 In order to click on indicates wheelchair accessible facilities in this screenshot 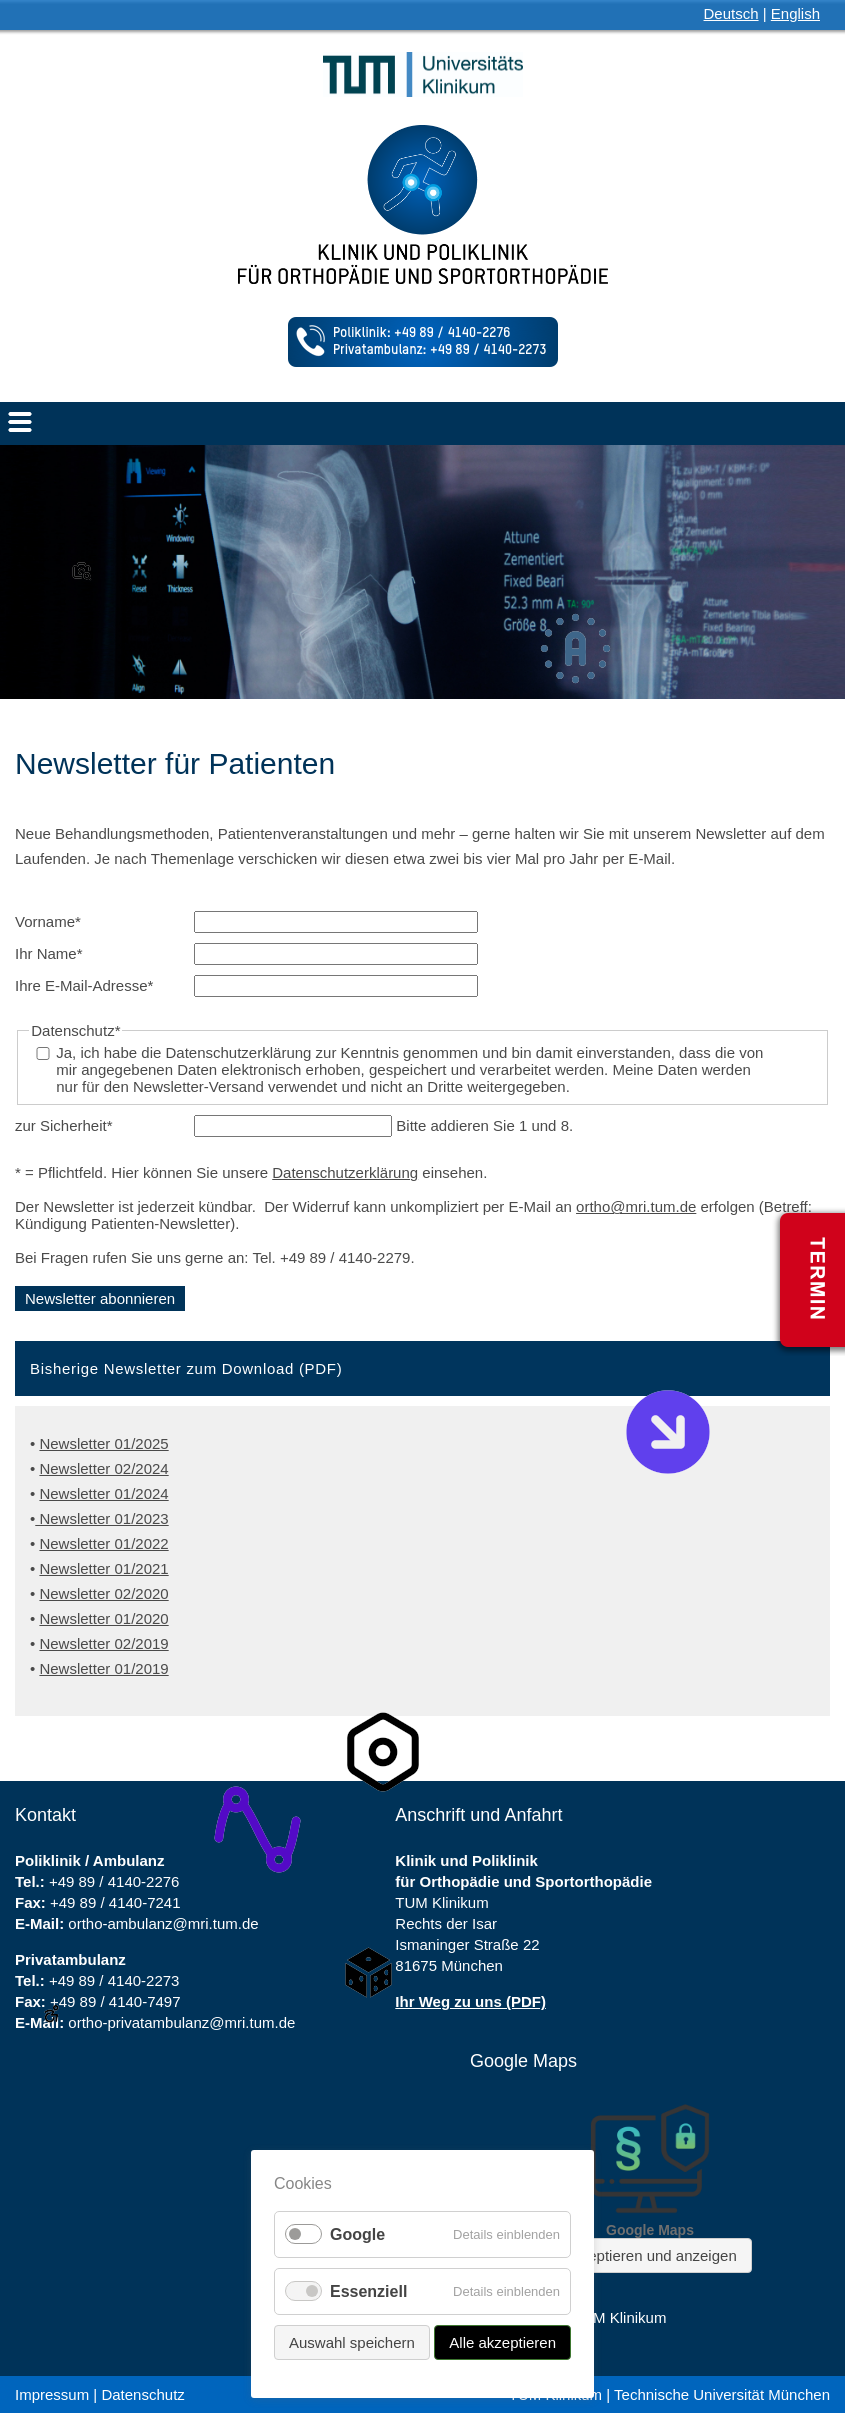, I will do `click(52, 2014)`.